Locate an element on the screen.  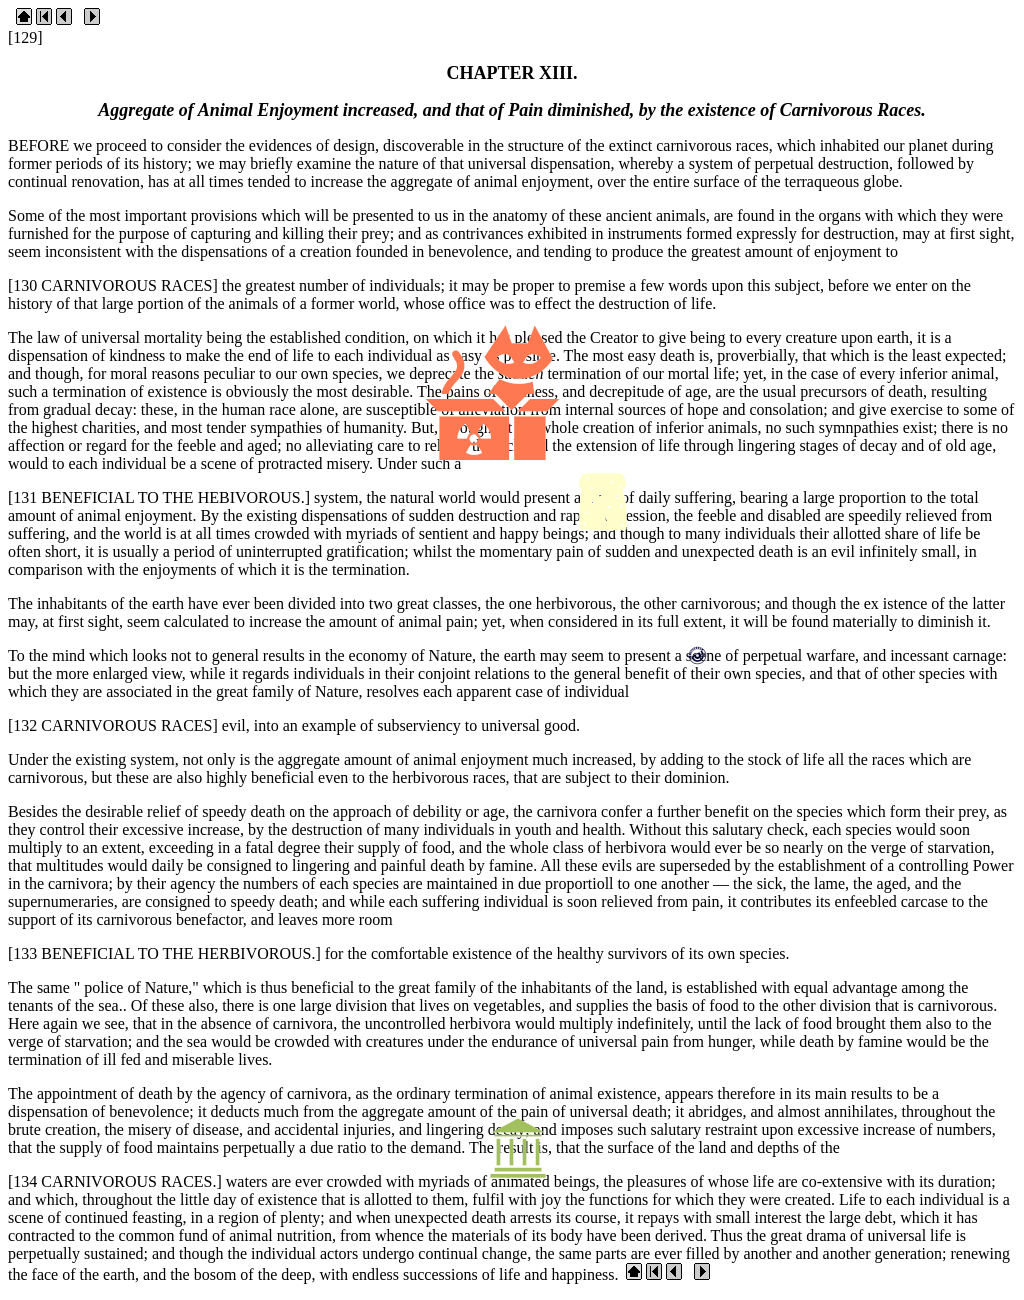
indicates a quantum state where the outcome is alive/positive is located at coordinates (492, 393).